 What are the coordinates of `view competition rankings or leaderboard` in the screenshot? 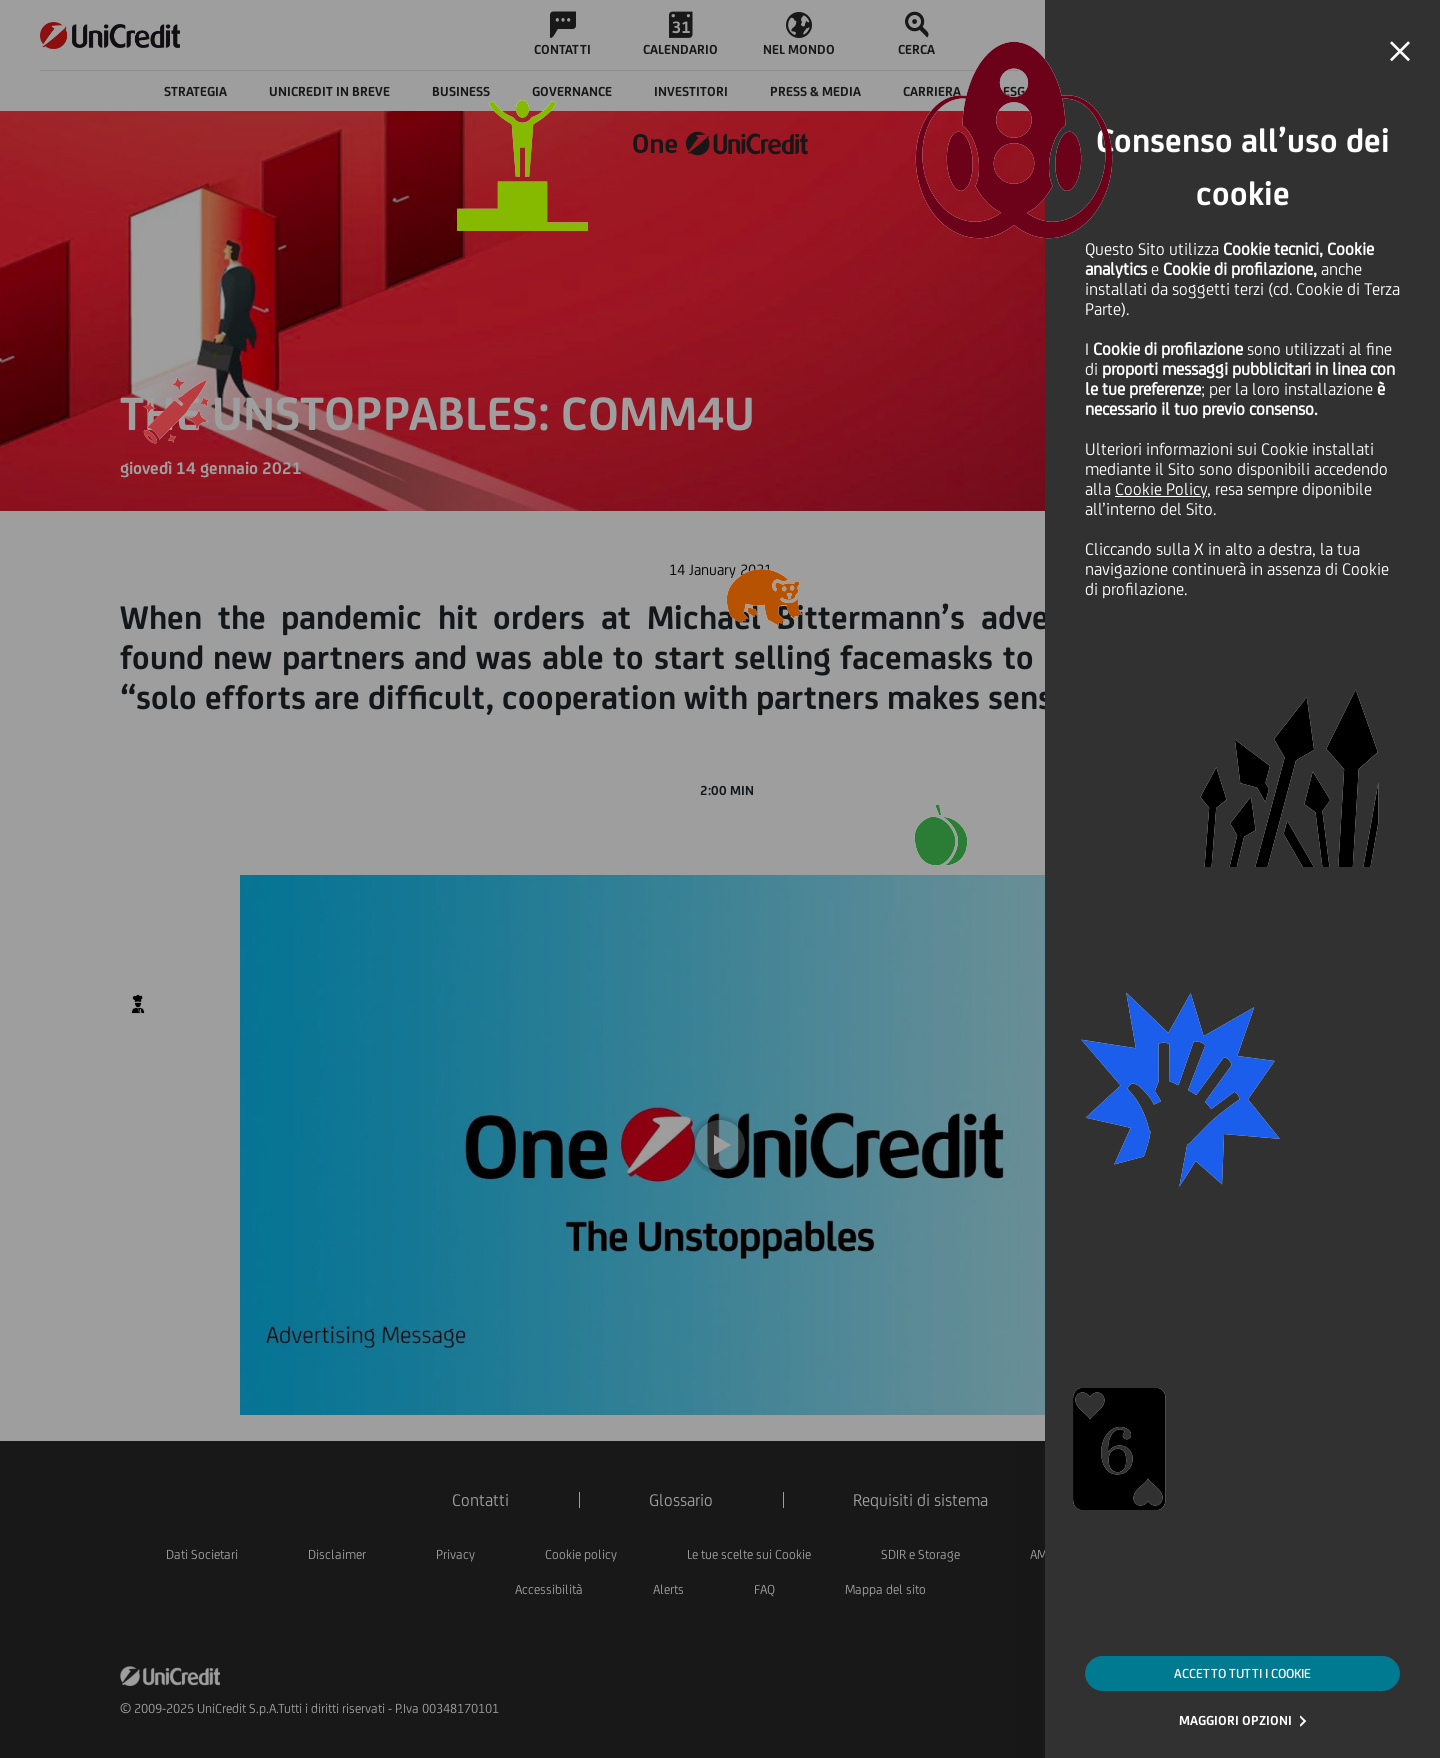 It's located at (522, 165).